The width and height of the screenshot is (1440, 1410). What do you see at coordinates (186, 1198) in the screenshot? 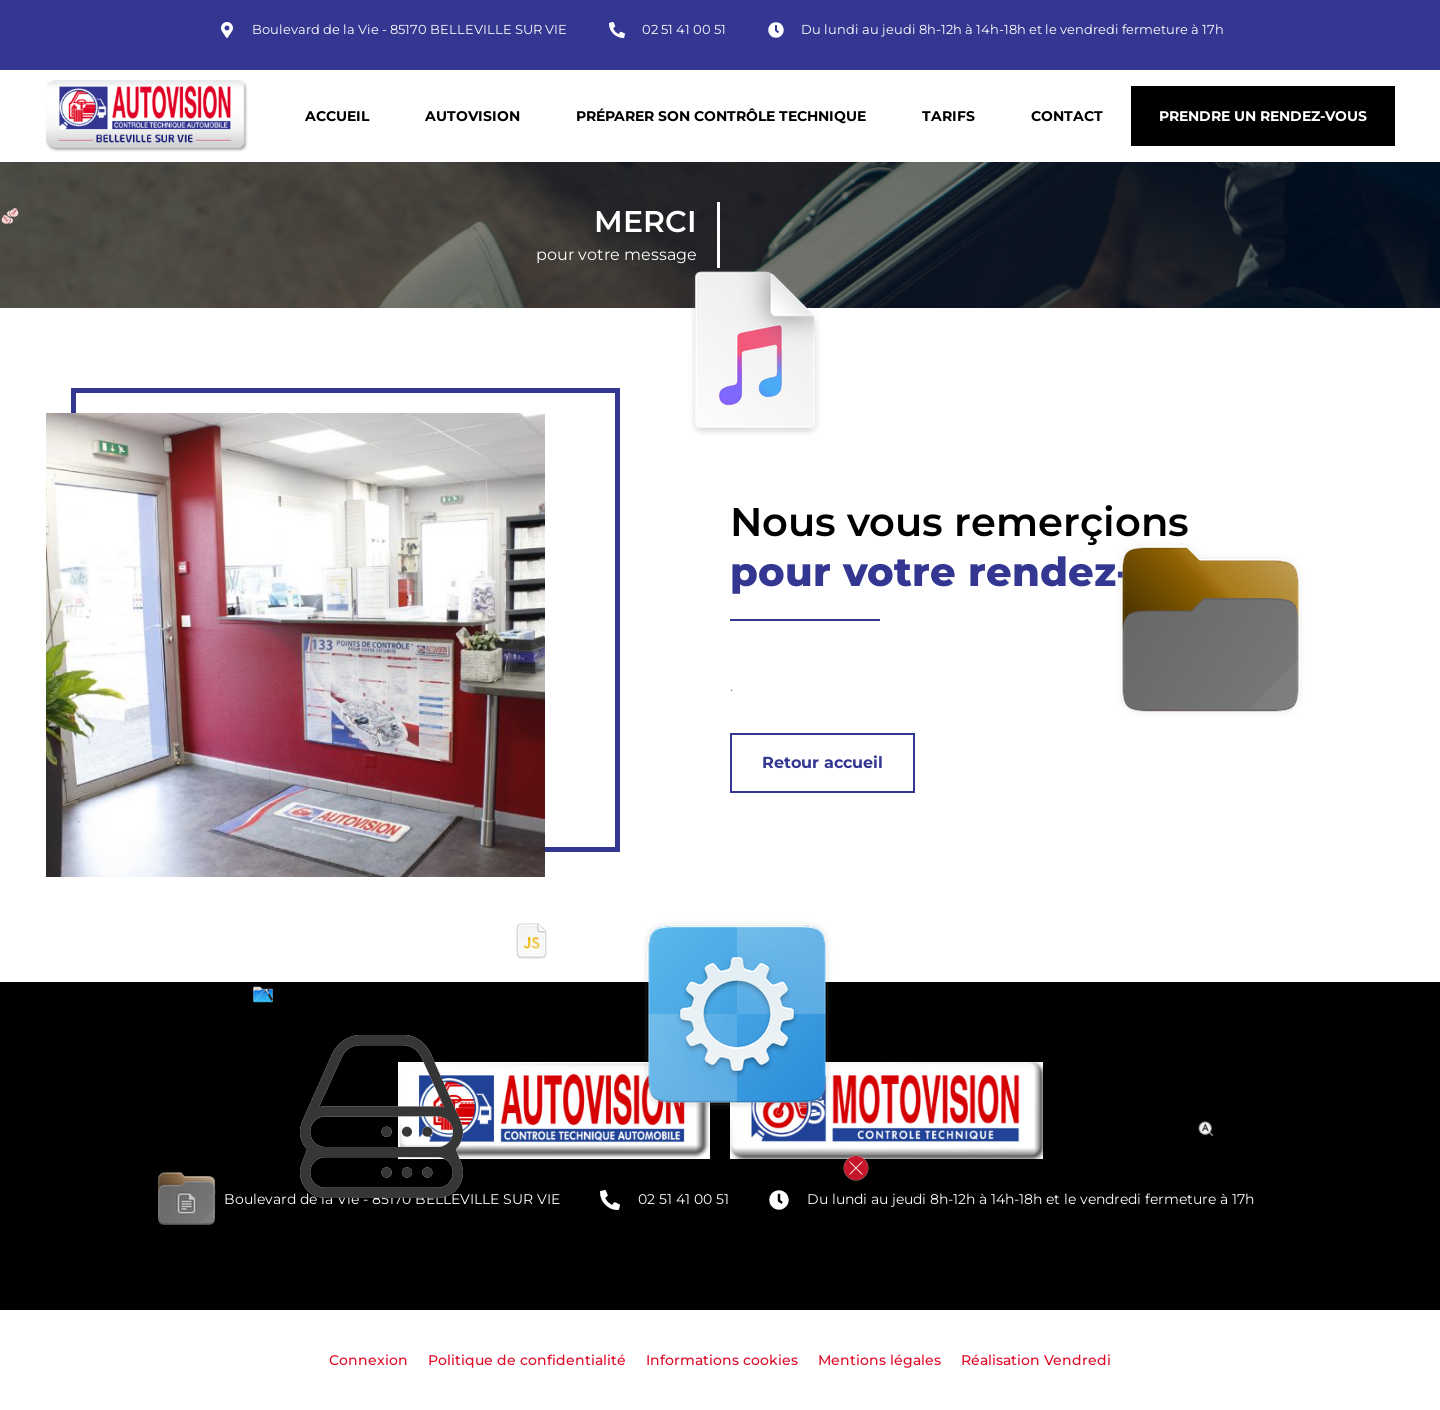
I see `open your documents folder` at bounding box center [186, 1198].